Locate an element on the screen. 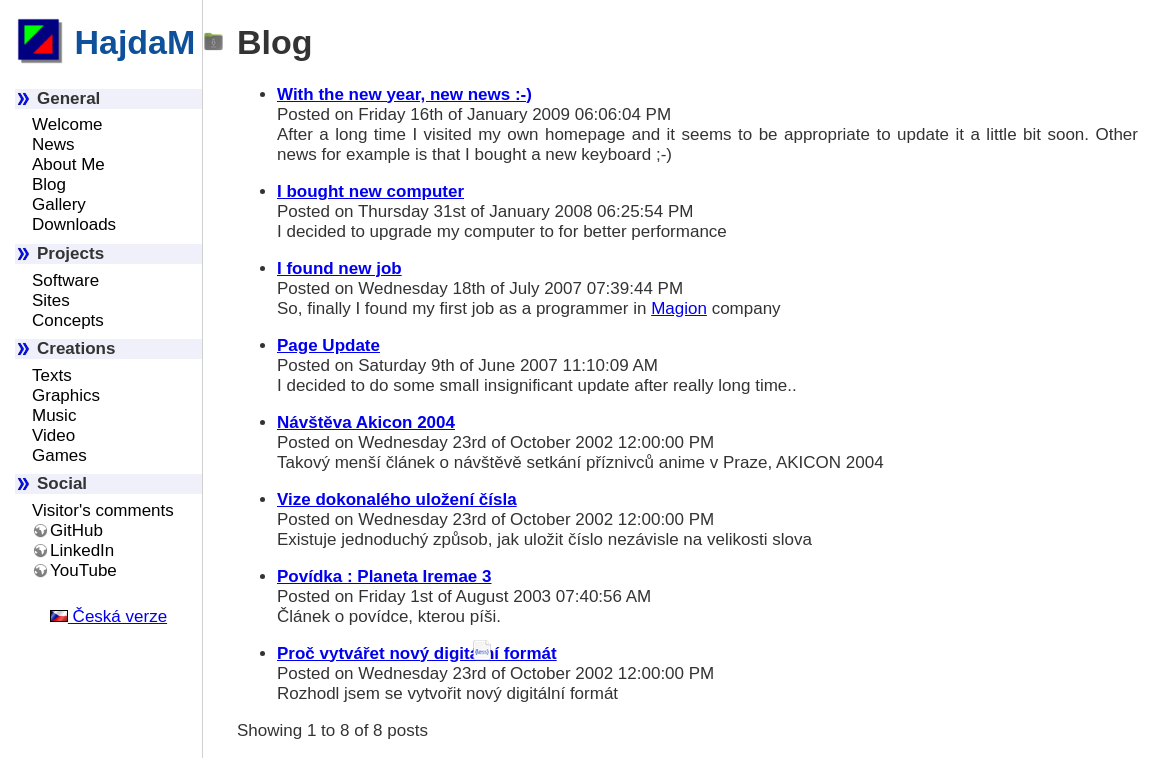 Image resolution: width=1152 pixels, height=758 pixels. a LESS stylesheet file is located at coordinates (482, 650).